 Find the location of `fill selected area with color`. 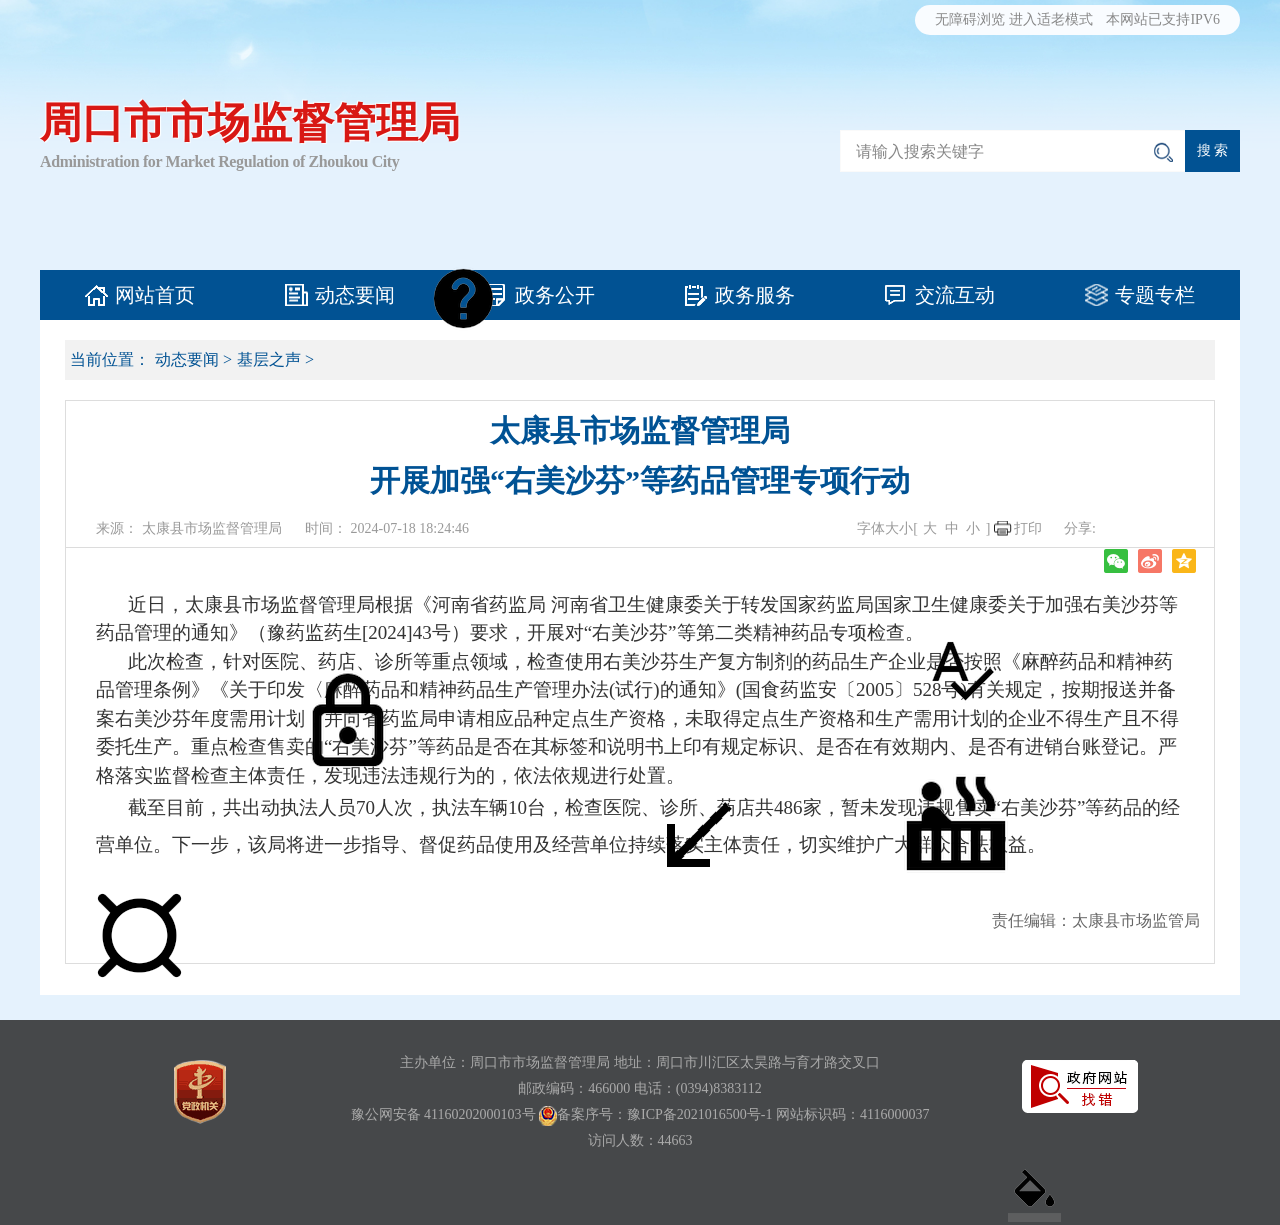

fill selected area with color is located at coordinates (1034, 1195).